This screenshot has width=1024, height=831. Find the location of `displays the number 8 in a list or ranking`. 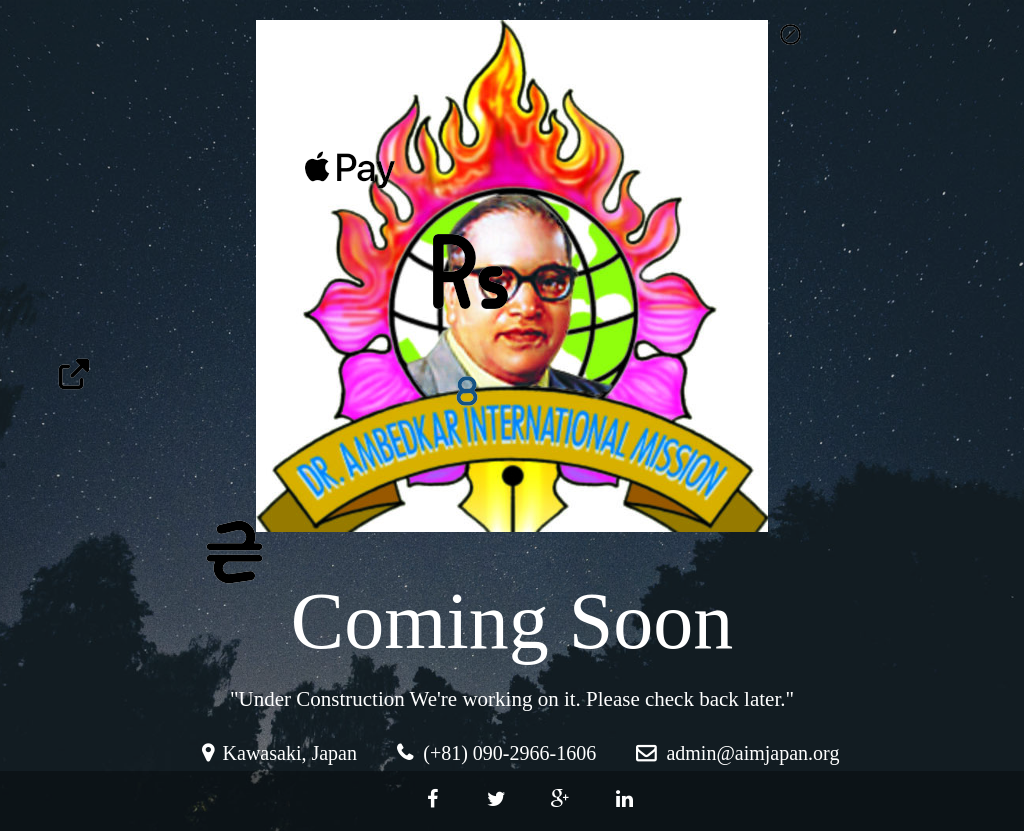

displays the number 8 in a list or ranking is located at coordinates (467, 391).